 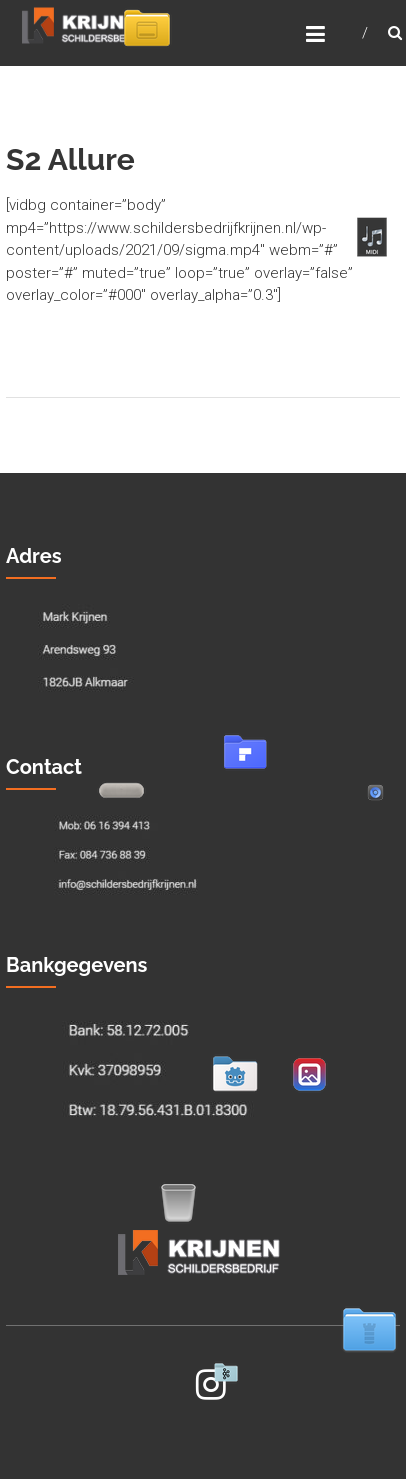 I want to click on empty trash bin ready to receive deleted files, so click(x=178, y=1202).